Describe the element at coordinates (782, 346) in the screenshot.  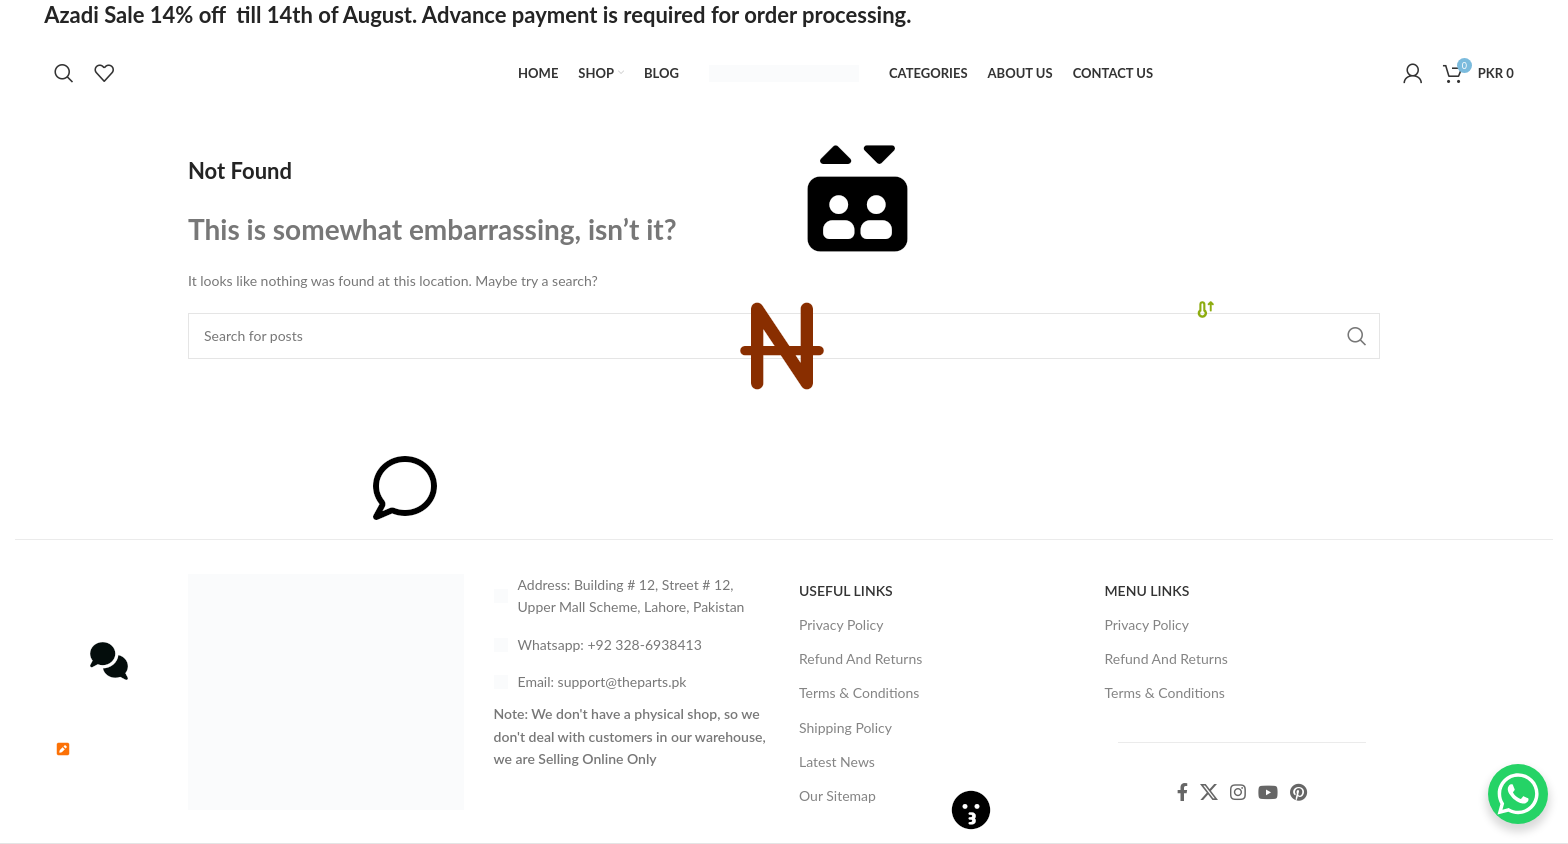
I see `indicates Nigerian naira currency` at that location.